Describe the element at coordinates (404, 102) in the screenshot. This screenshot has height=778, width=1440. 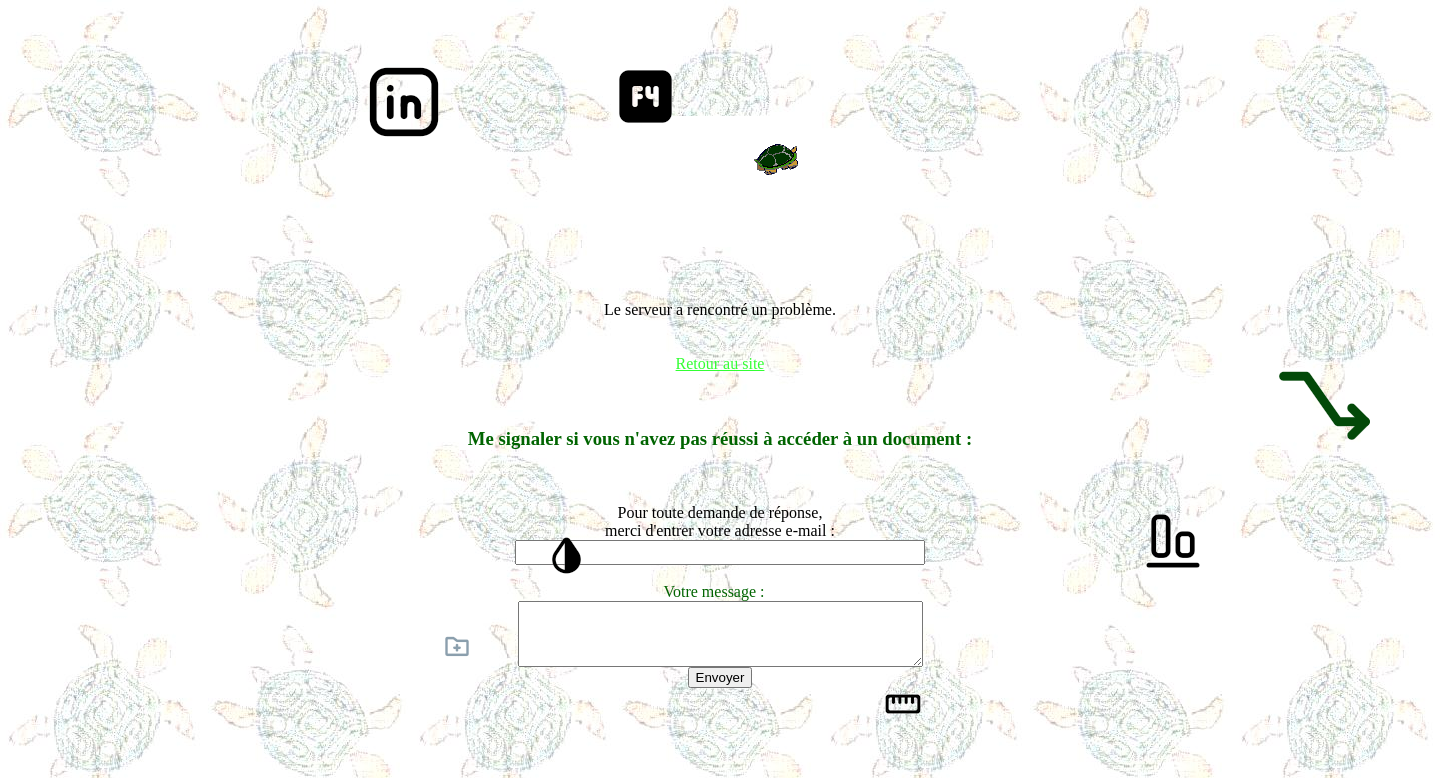
I see `connect with LinkedIn` at that location.